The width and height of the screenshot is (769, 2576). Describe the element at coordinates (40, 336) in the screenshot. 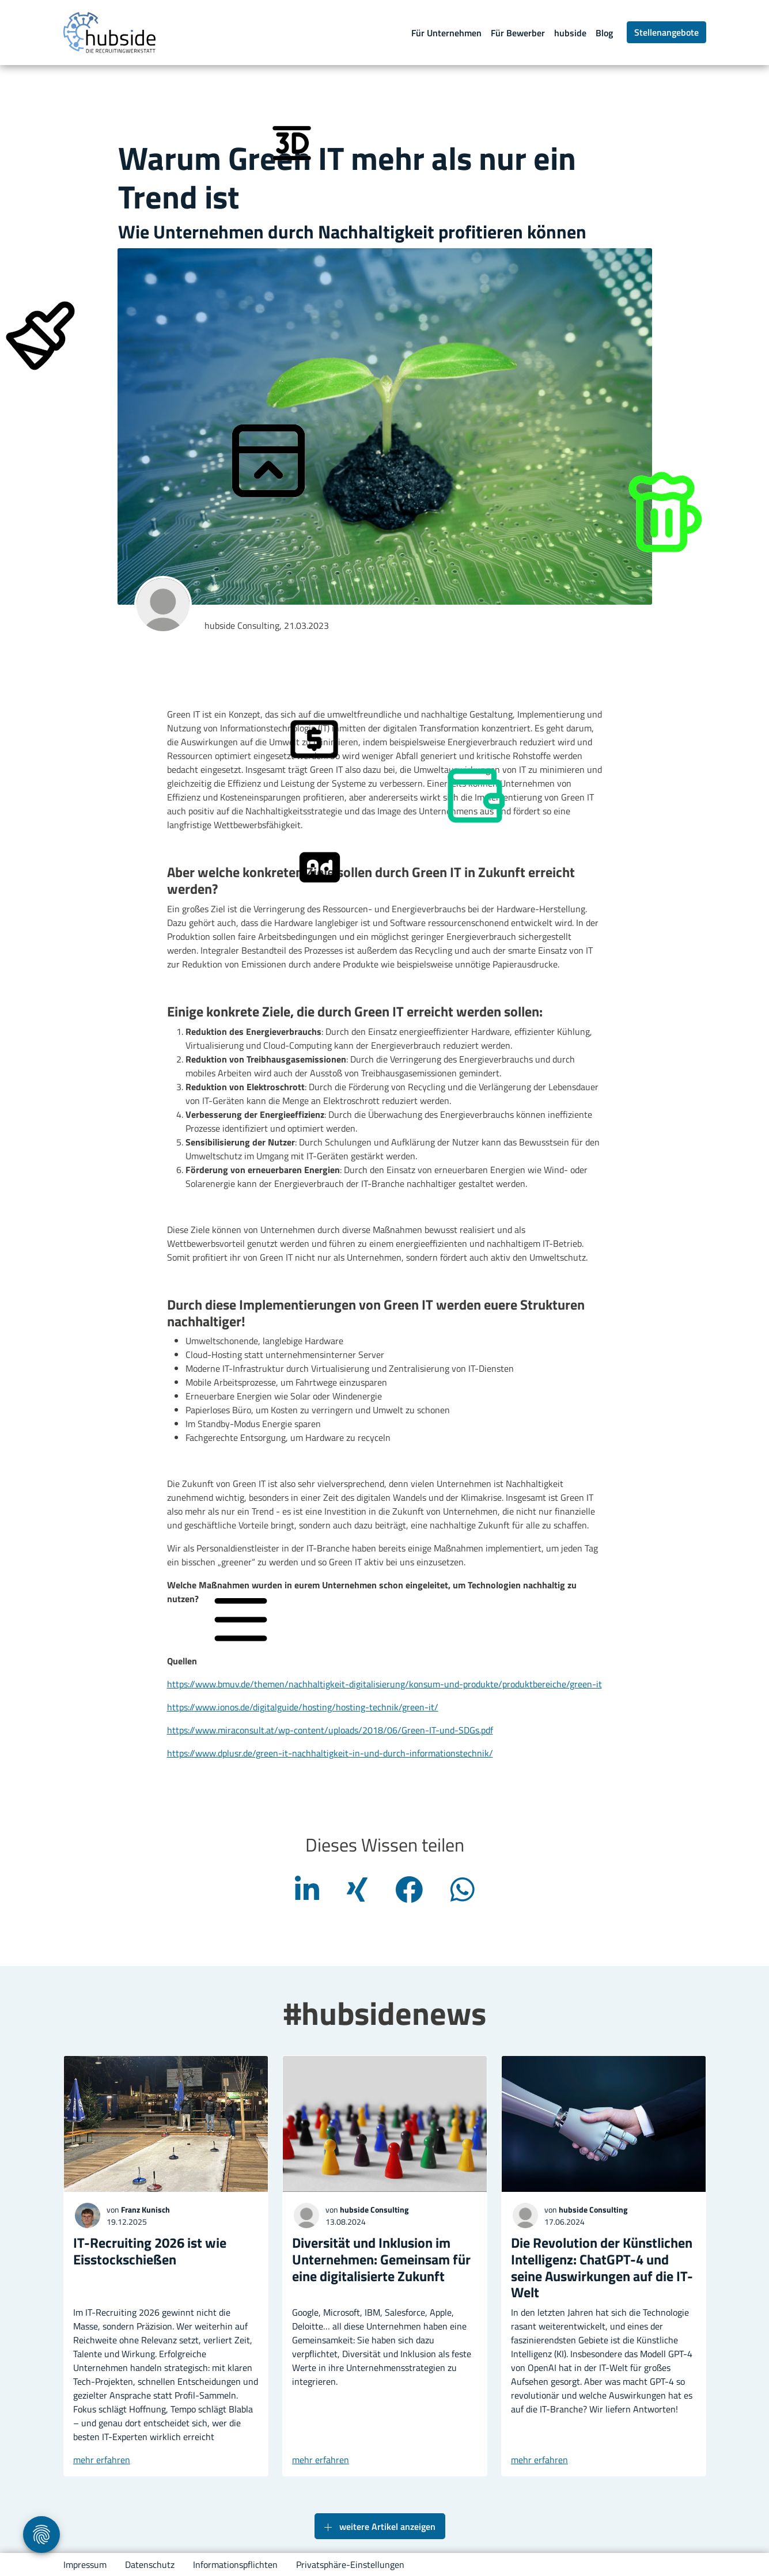

I see `customize appearance or theme settings` at that location.